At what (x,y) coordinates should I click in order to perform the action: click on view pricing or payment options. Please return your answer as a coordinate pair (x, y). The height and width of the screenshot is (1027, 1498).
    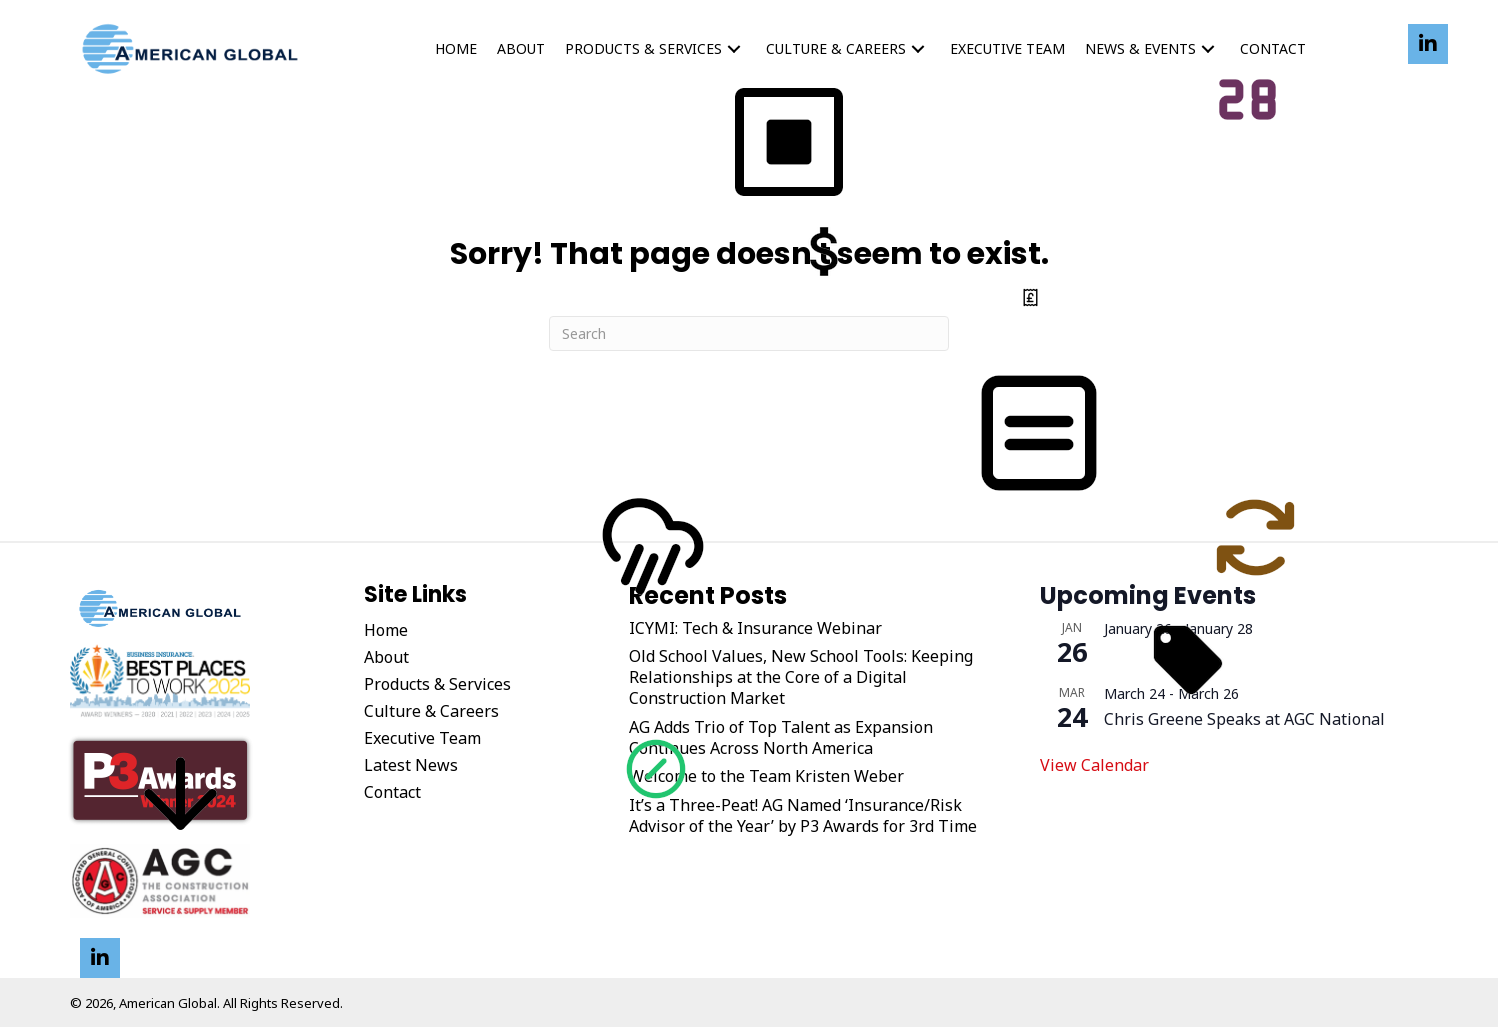
    Looking at the image, I should click on (825, 251).